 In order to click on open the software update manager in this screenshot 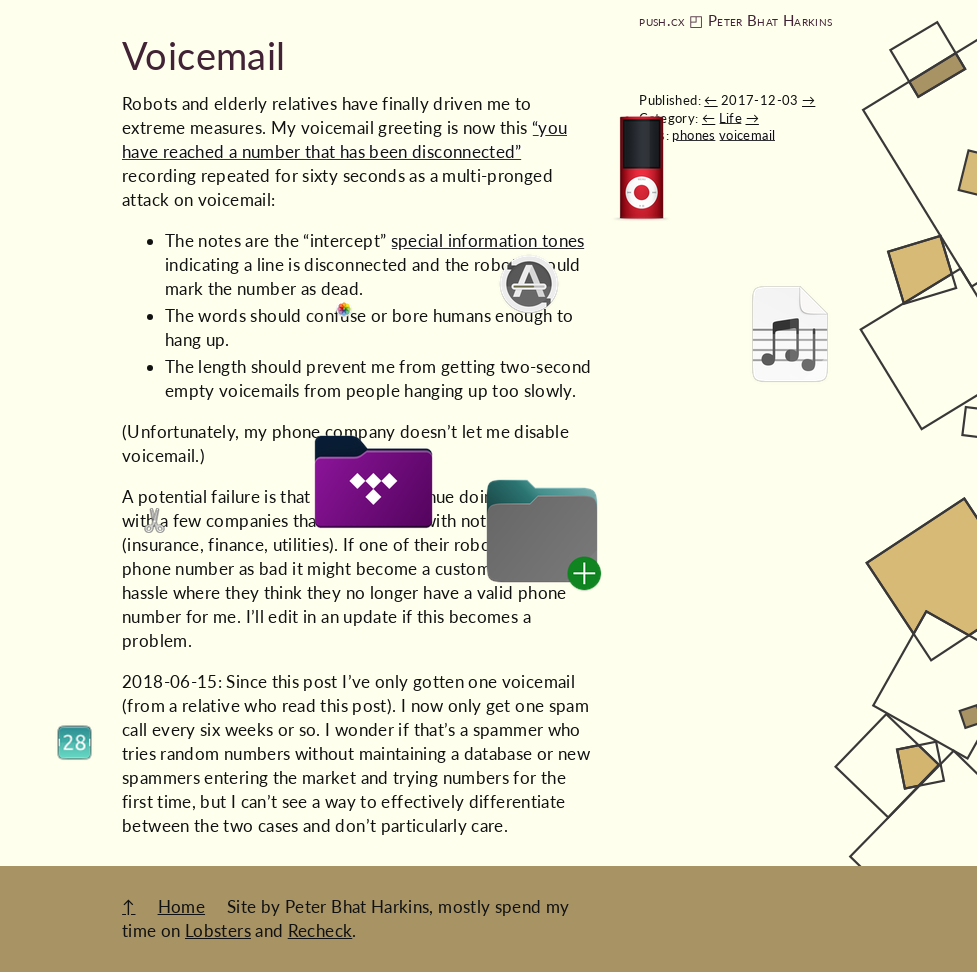, I will do `click(529, 284)`.